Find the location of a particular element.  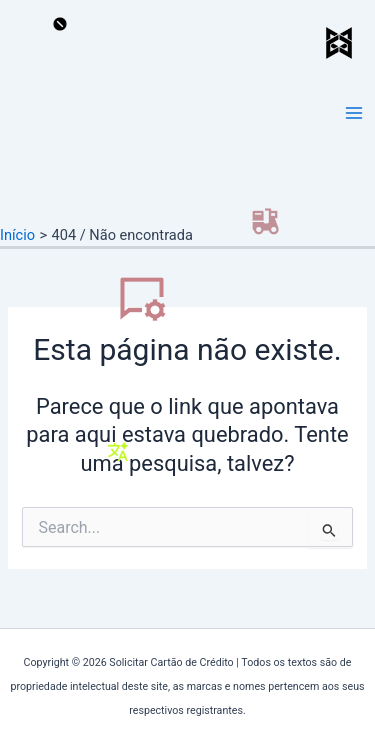

backbone.js framework logo is located at coordinates (339, 43).